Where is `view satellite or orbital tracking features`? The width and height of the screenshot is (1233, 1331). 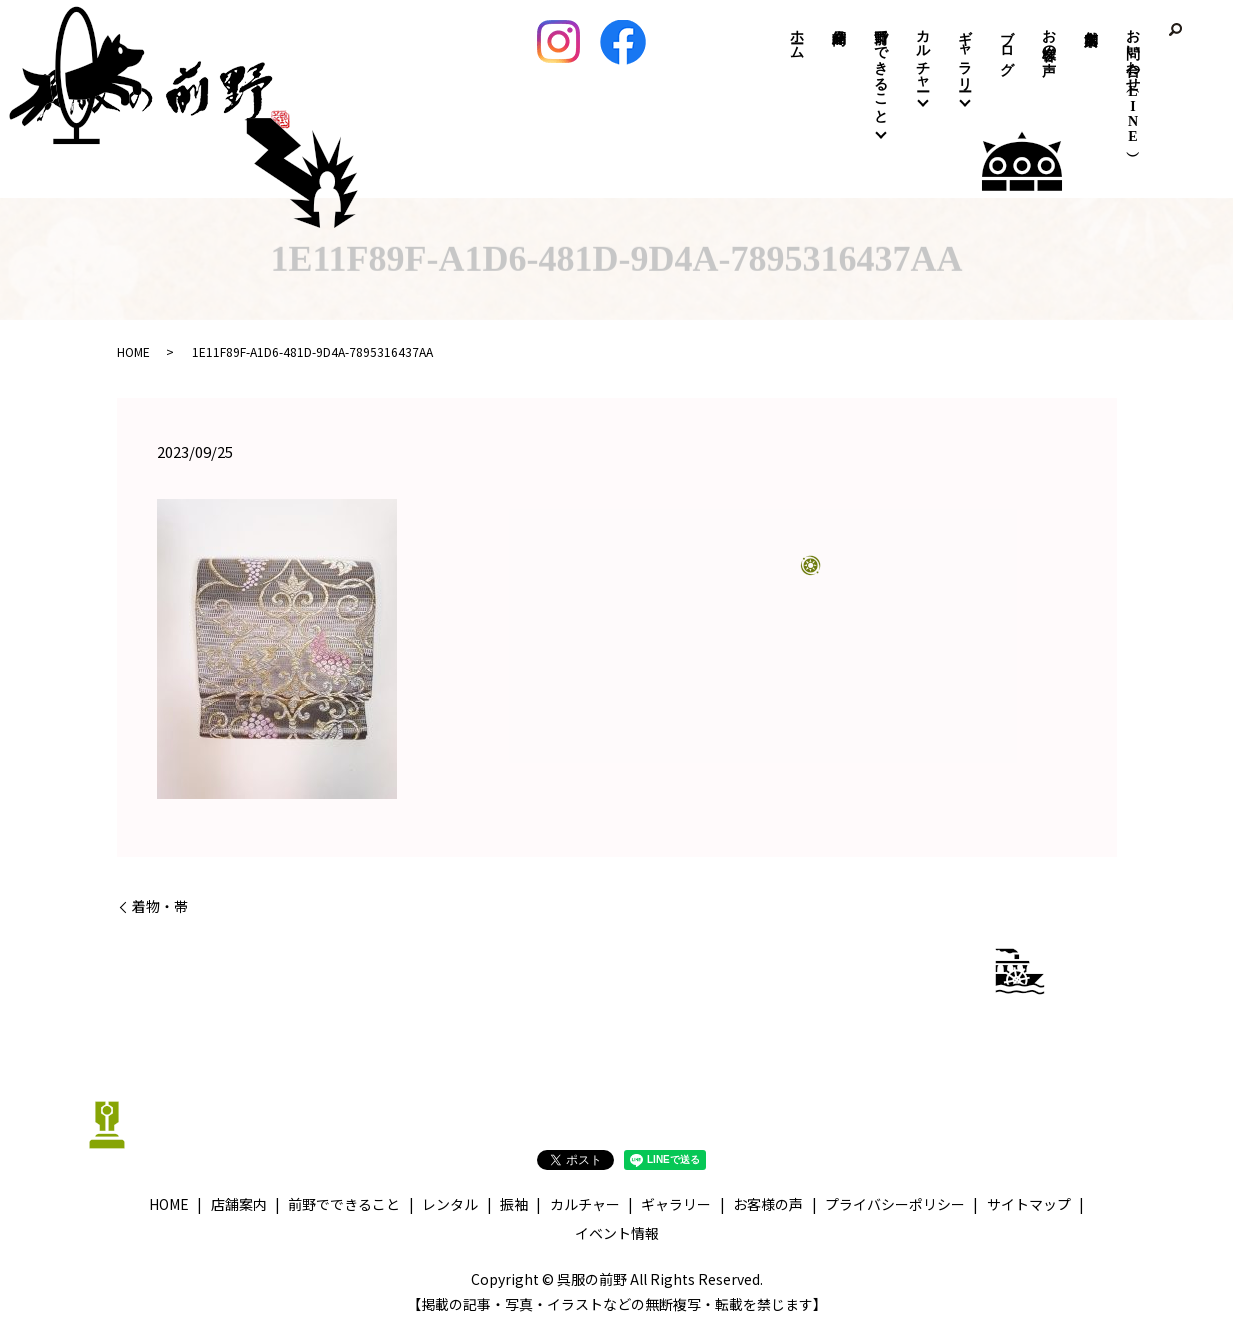
view satellite or orbital tracking features is located at coordinates (810, 565).